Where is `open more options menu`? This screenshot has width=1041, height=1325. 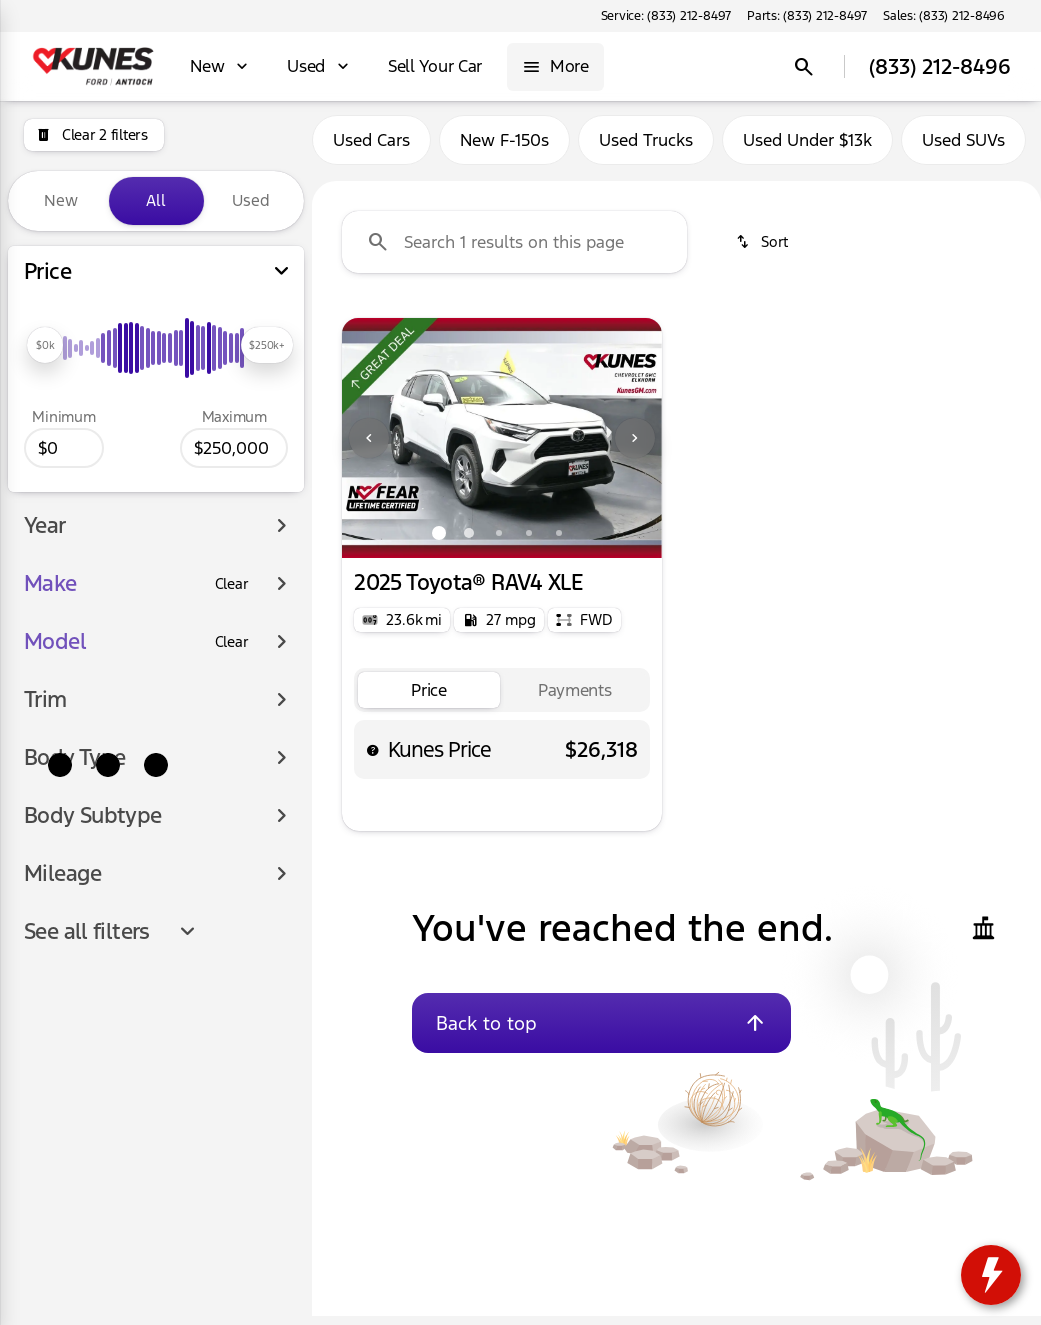 open more options menu is located at coordinates (108, 765).